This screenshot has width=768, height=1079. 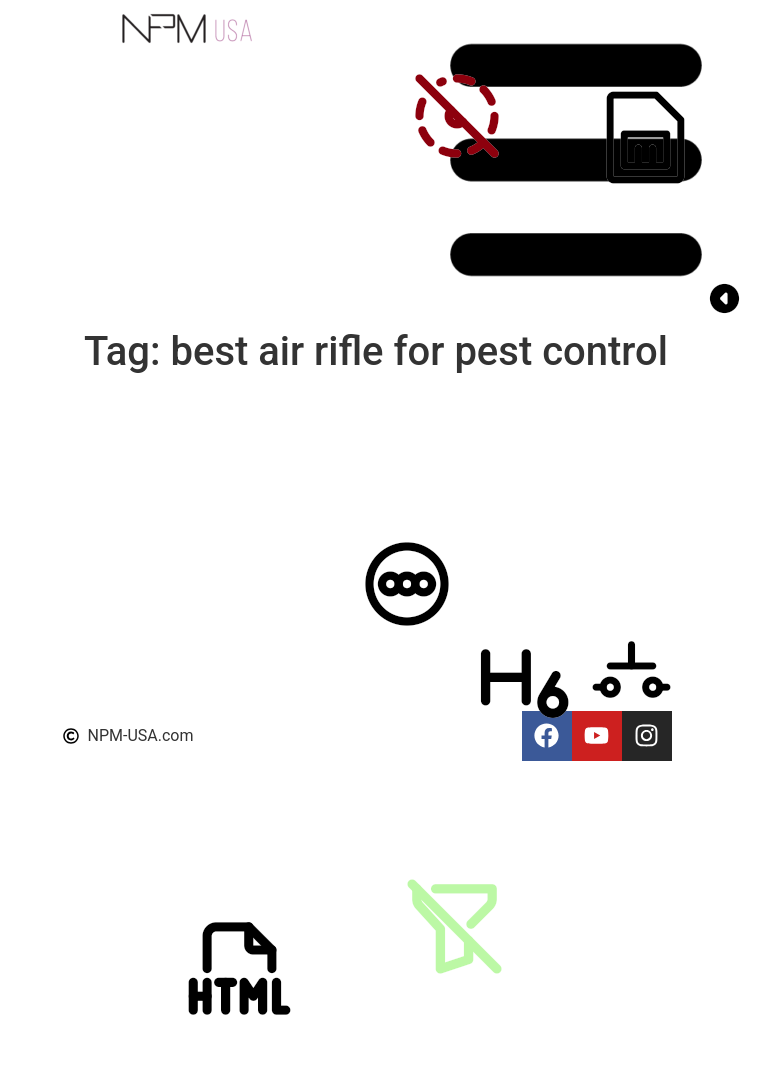 I want to click on go back to the previous screen, so click(x=724, y=298).